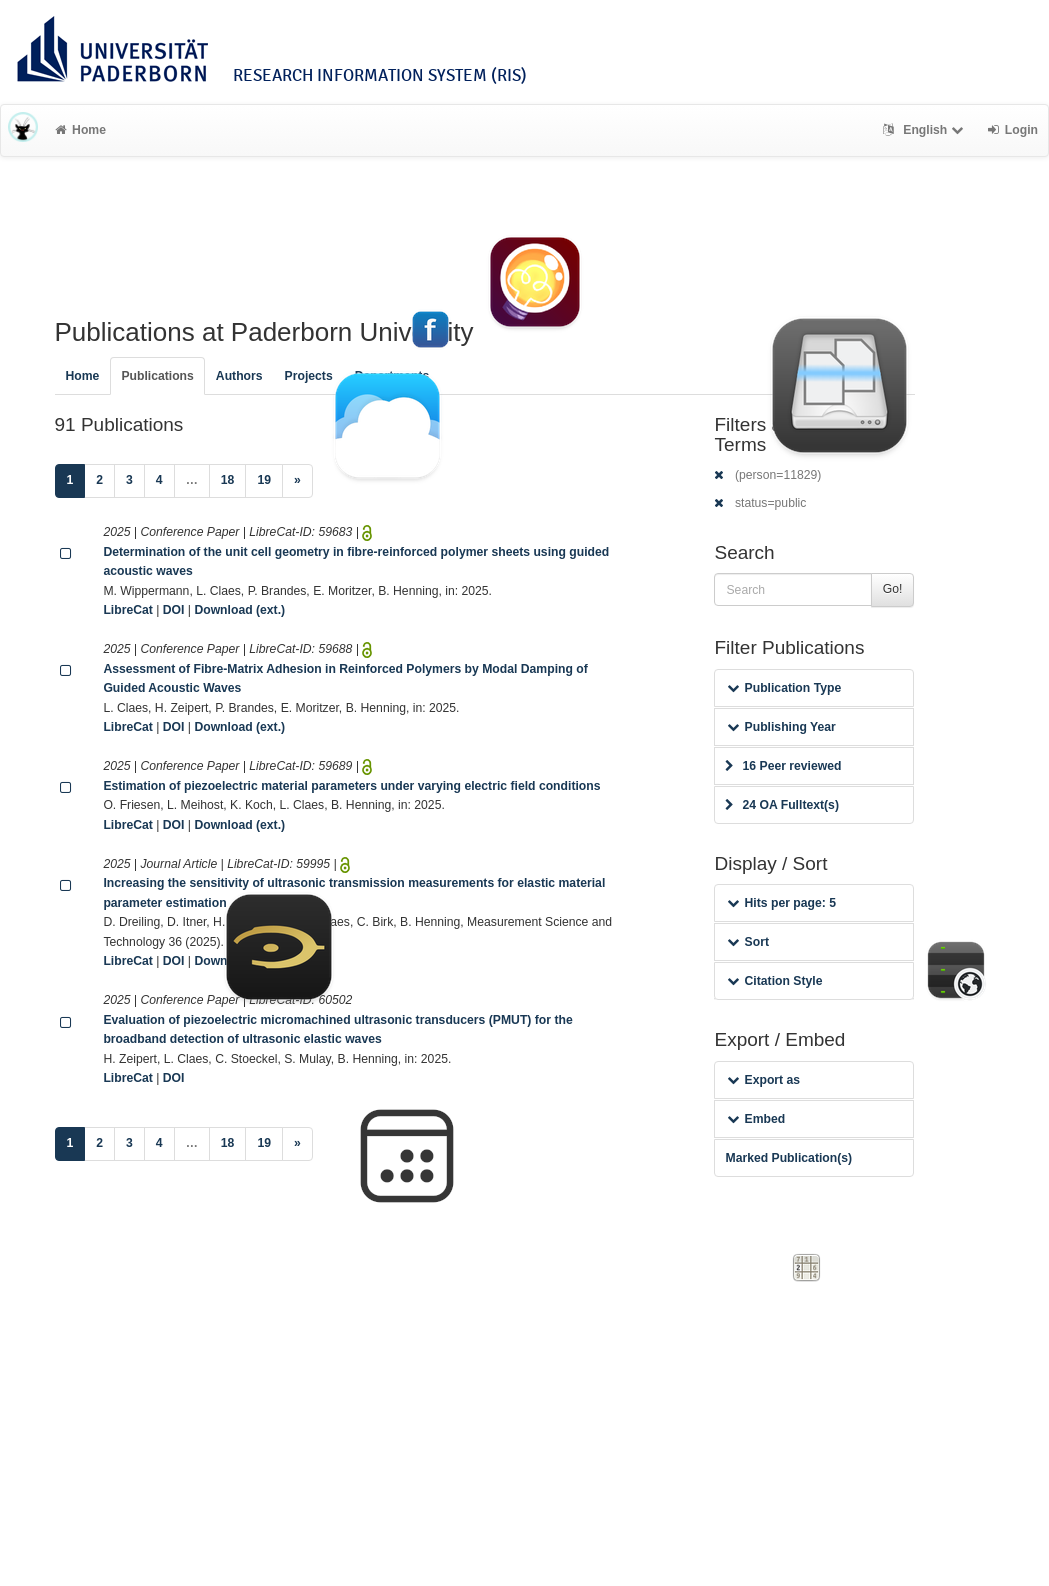 This screenshot has height=1586, width=1049. What do you see at coordinates (387, 425) in the screenshot?
I see `access iCloud account settings` at bounding box center [387, 425].